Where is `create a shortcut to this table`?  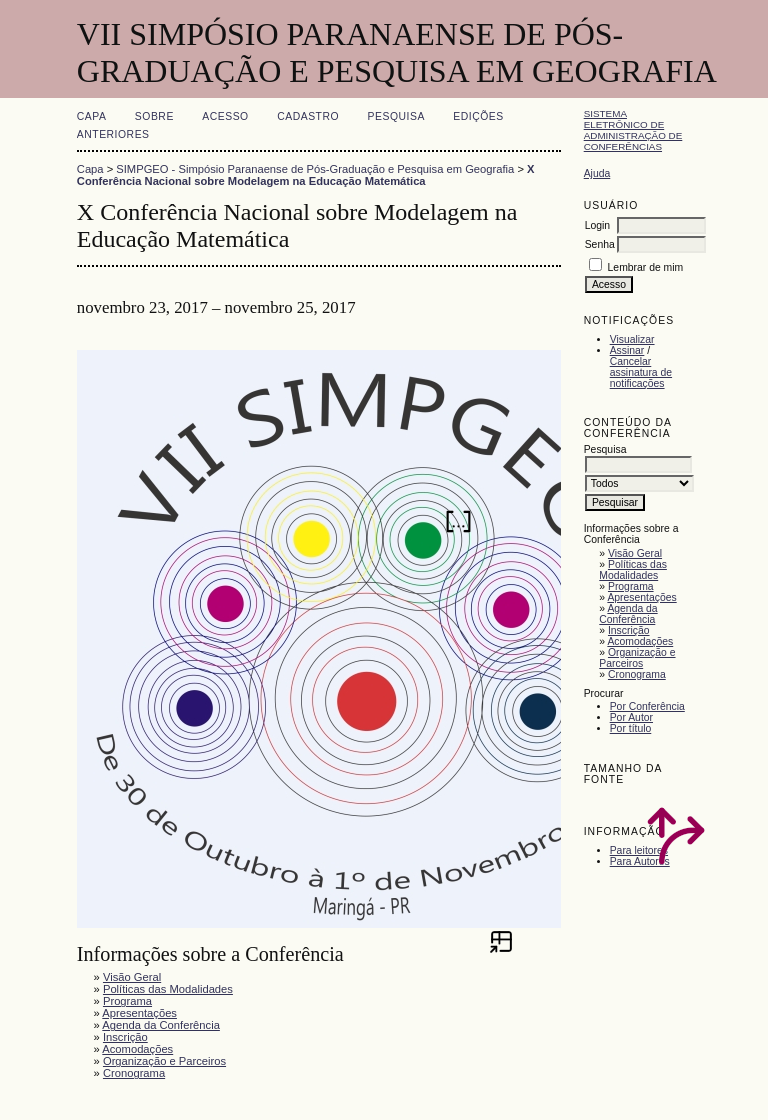 create a shortcut to this table is located at coordinates (501, 941).